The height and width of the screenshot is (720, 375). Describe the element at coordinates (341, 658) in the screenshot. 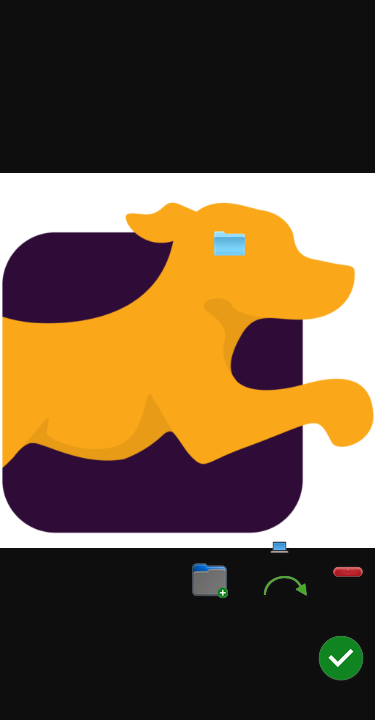

I see `confirm or accept an action` at that location.